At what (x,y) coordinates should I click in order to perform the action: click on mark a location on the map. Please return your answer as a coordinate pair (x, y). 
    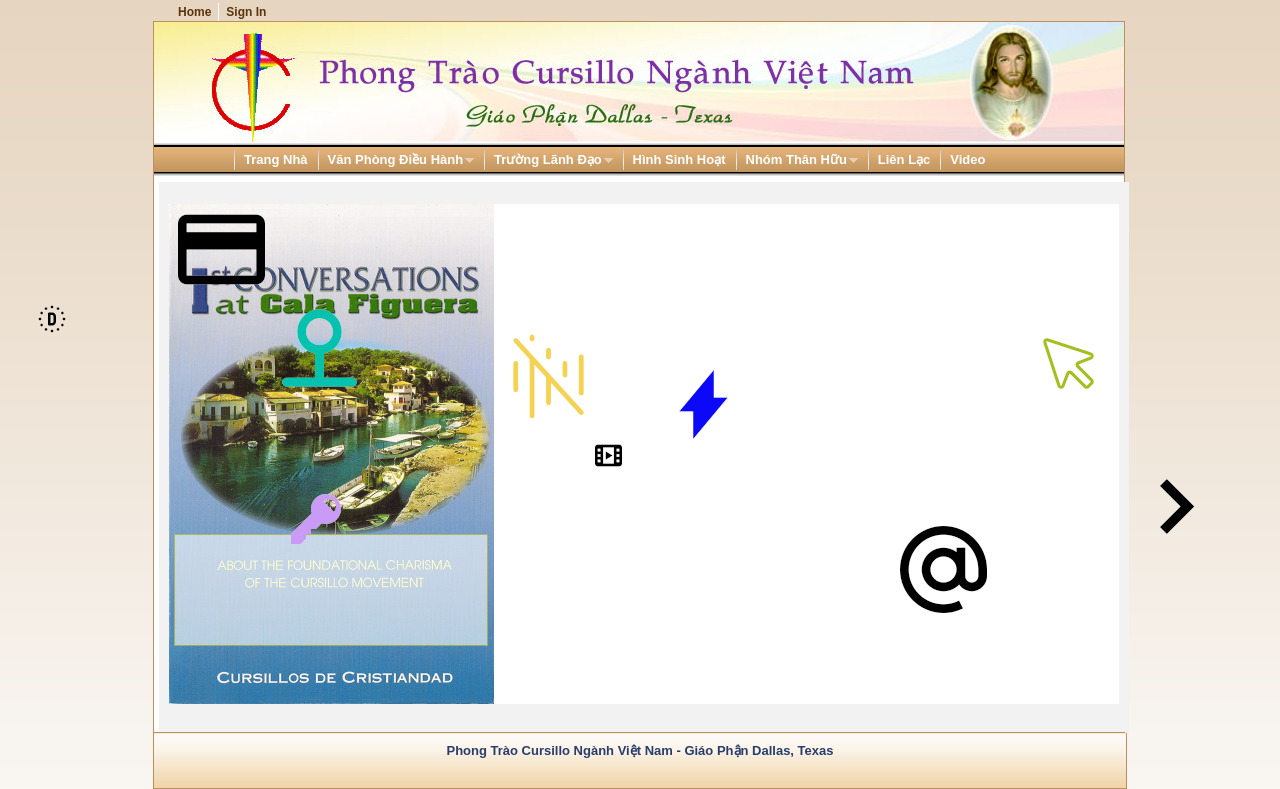
    Looking at the image, I should click on (319, 349).